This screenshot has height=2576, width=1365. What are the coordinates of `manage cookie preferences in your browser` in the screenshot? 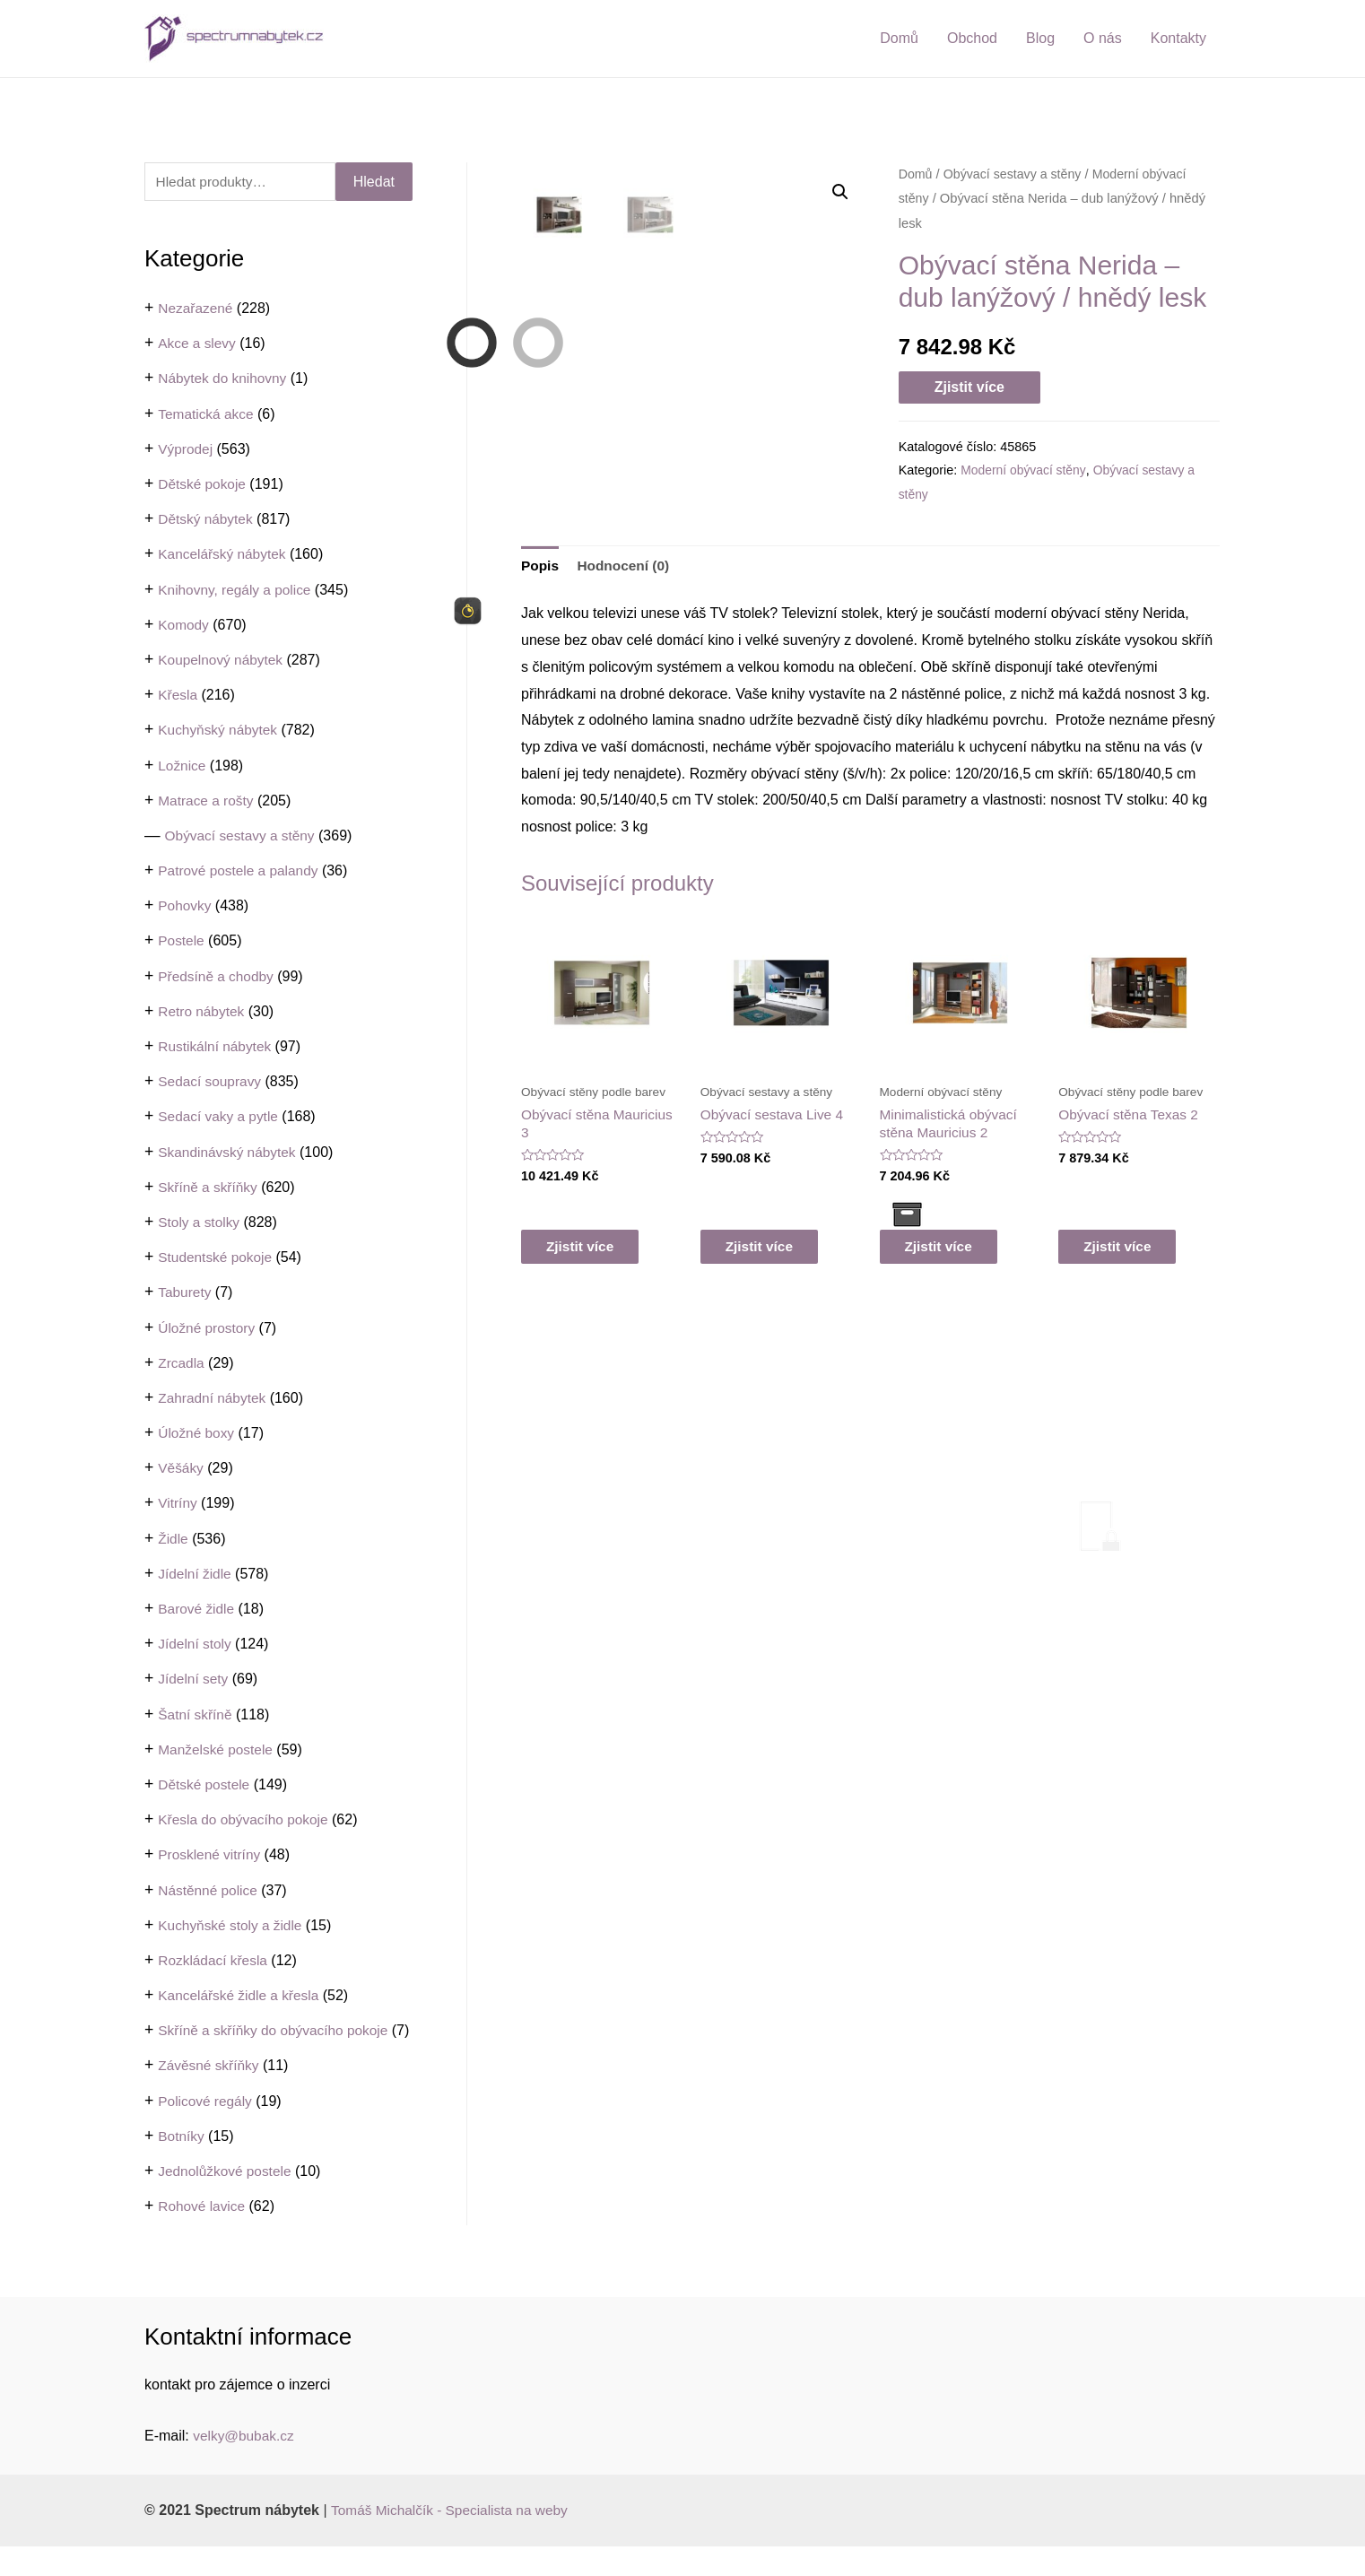 It's located at (467, 611).